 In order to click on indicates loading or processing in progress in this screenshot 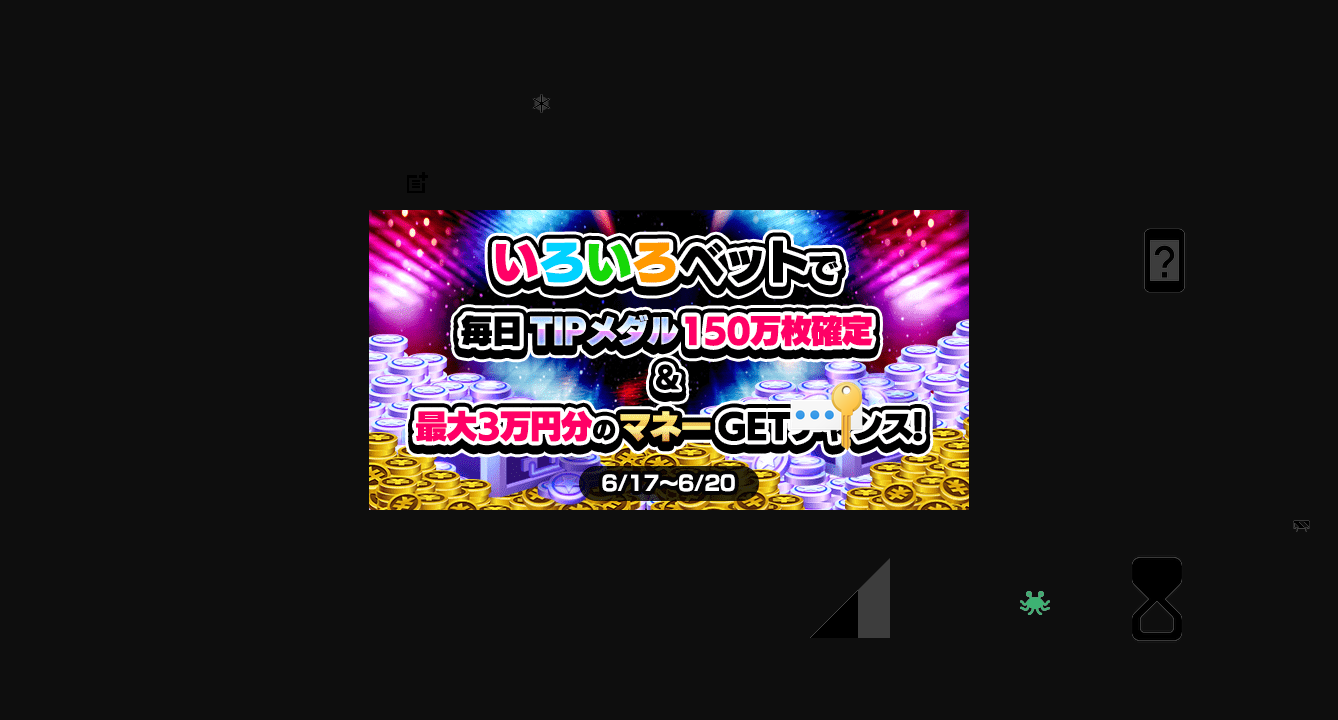, I will do `click(1157, 599)`.